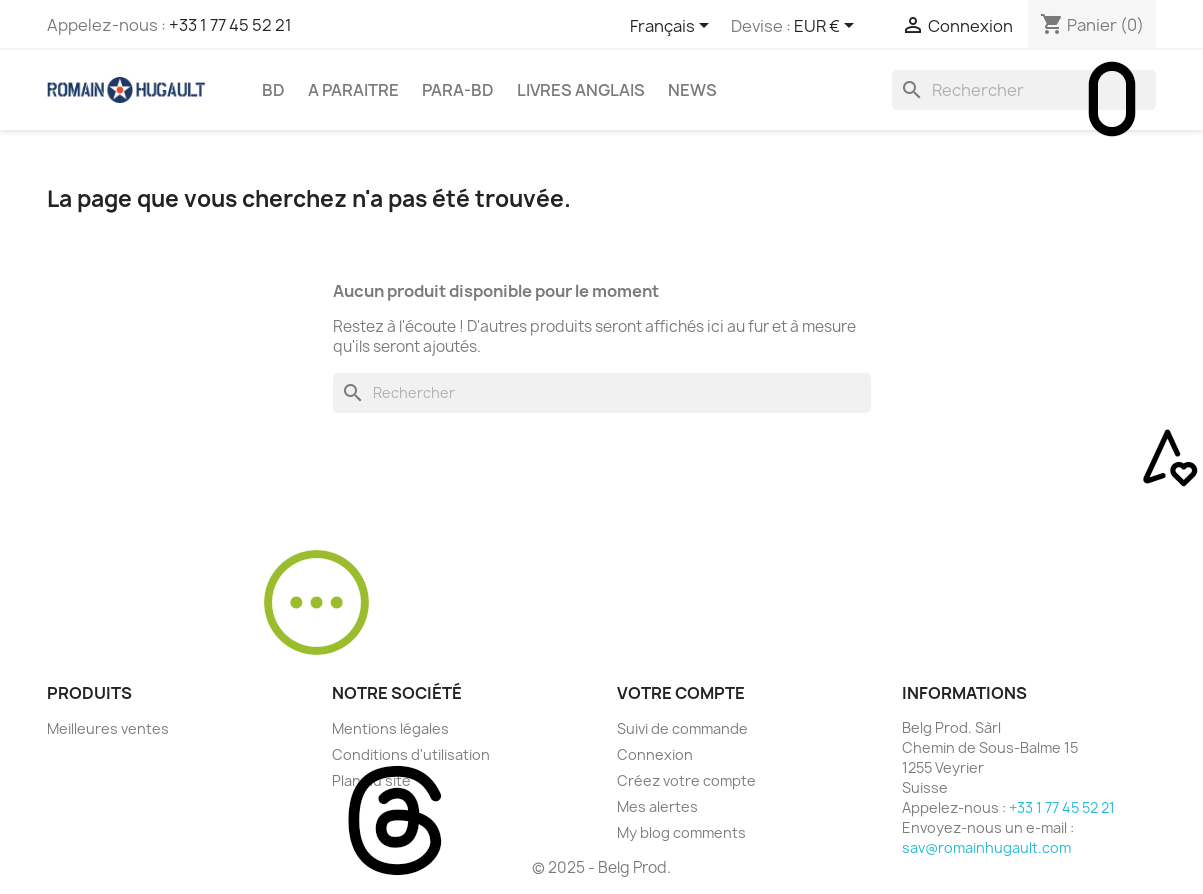 The image size is (1203, 894). I want to click on navigate to a favorite or saved location, so click(1167, 456).